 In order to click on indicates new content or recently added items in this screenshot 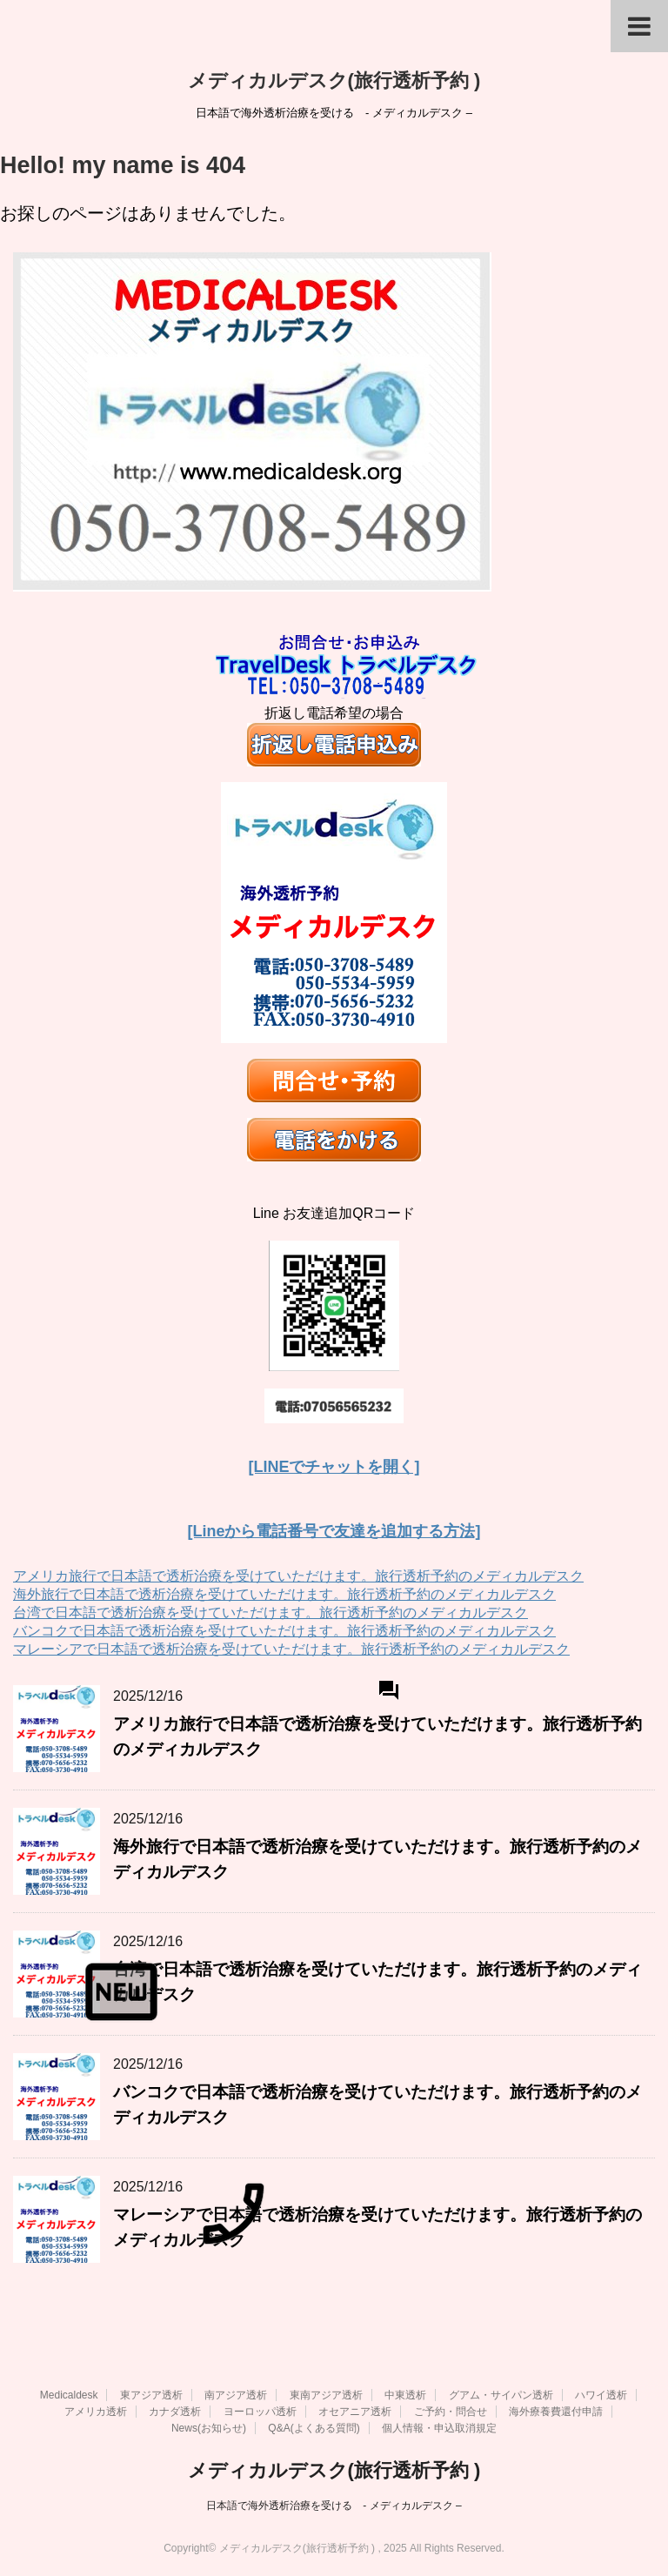, I will do `click(121, 1991)`.